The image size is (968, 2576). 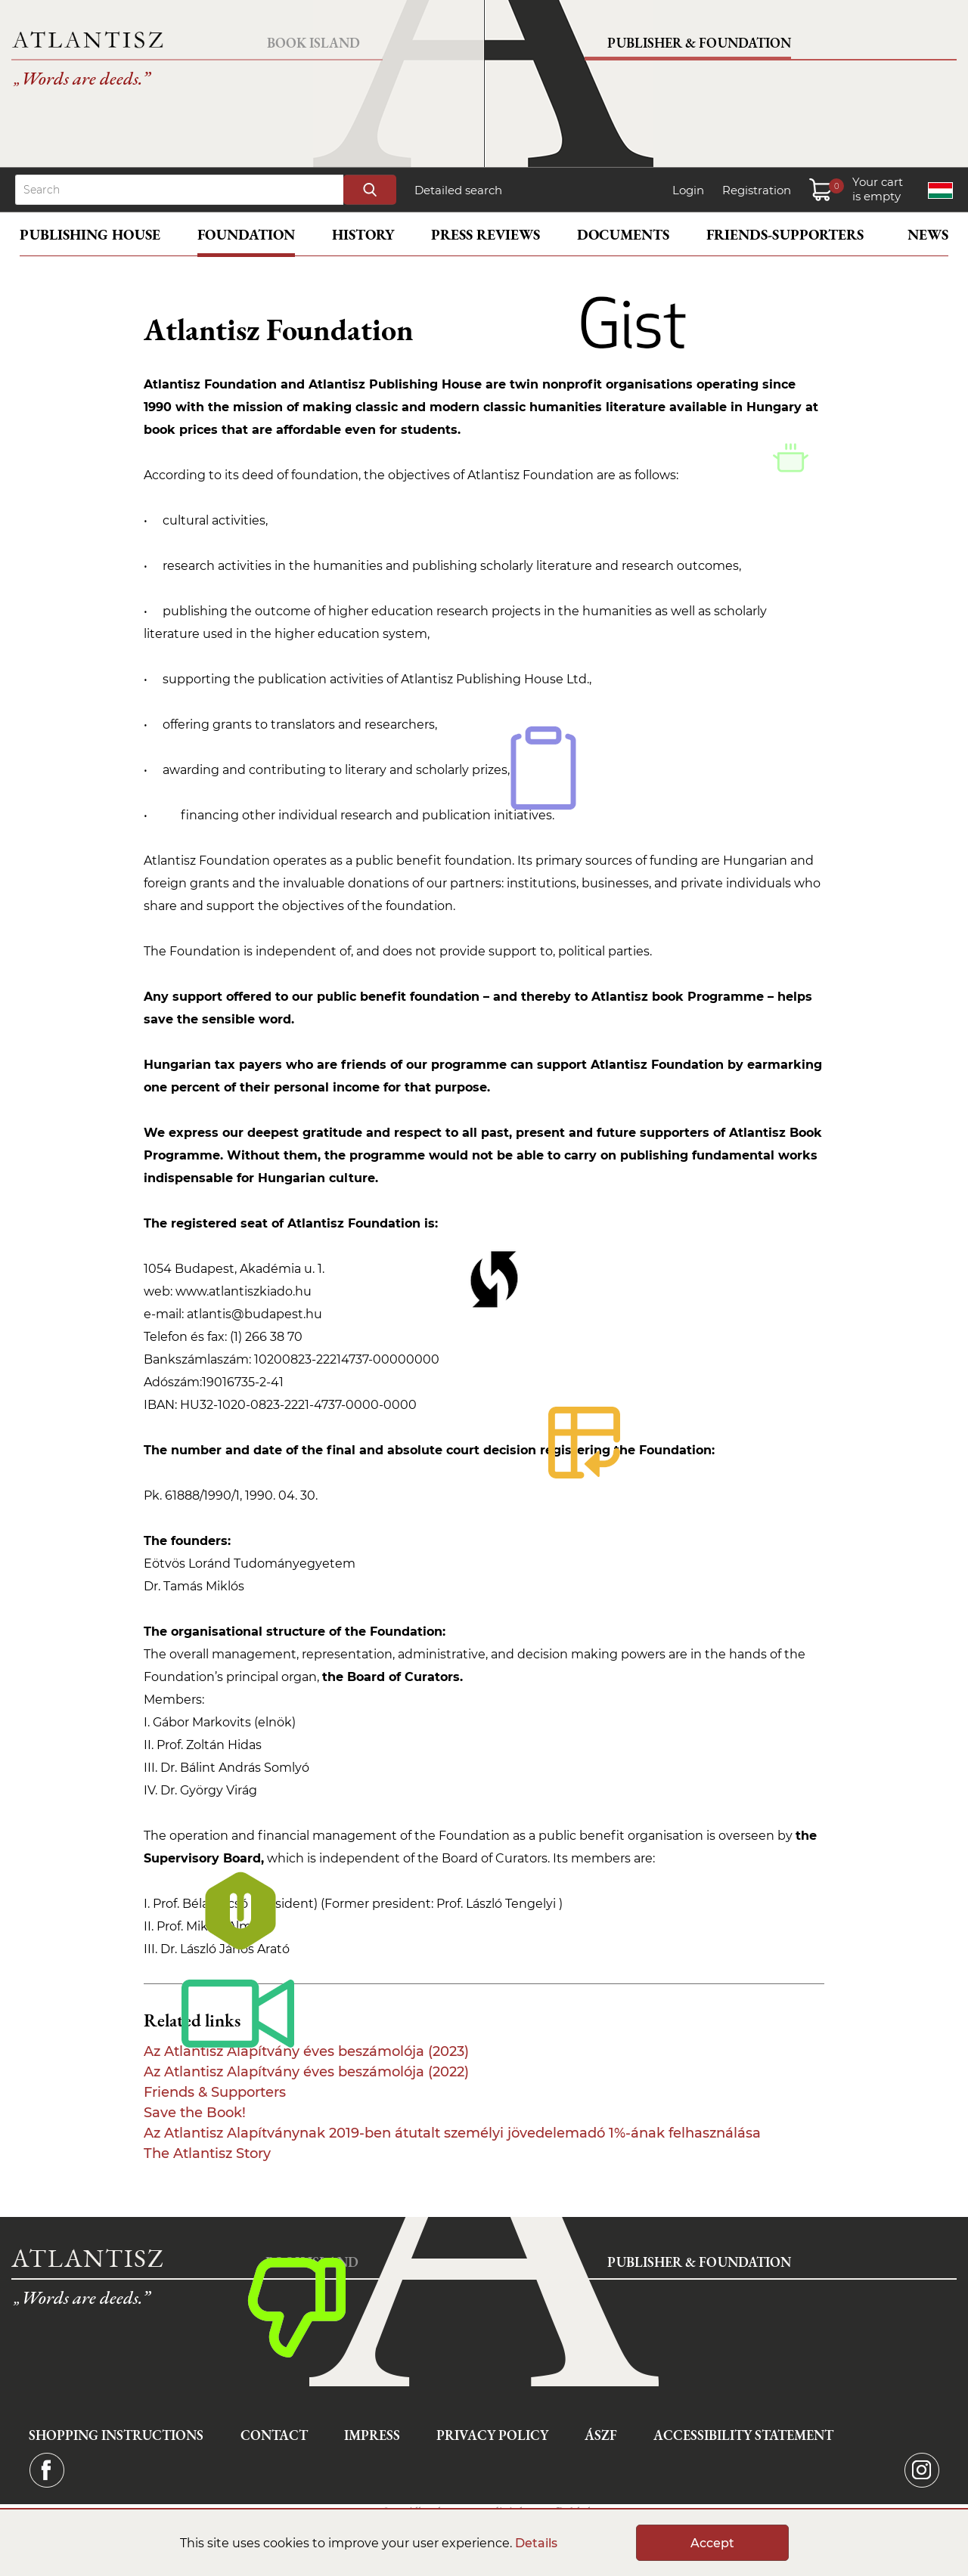 I want to click on navigate to GitHub Gist service, so click(x=635, y=322).